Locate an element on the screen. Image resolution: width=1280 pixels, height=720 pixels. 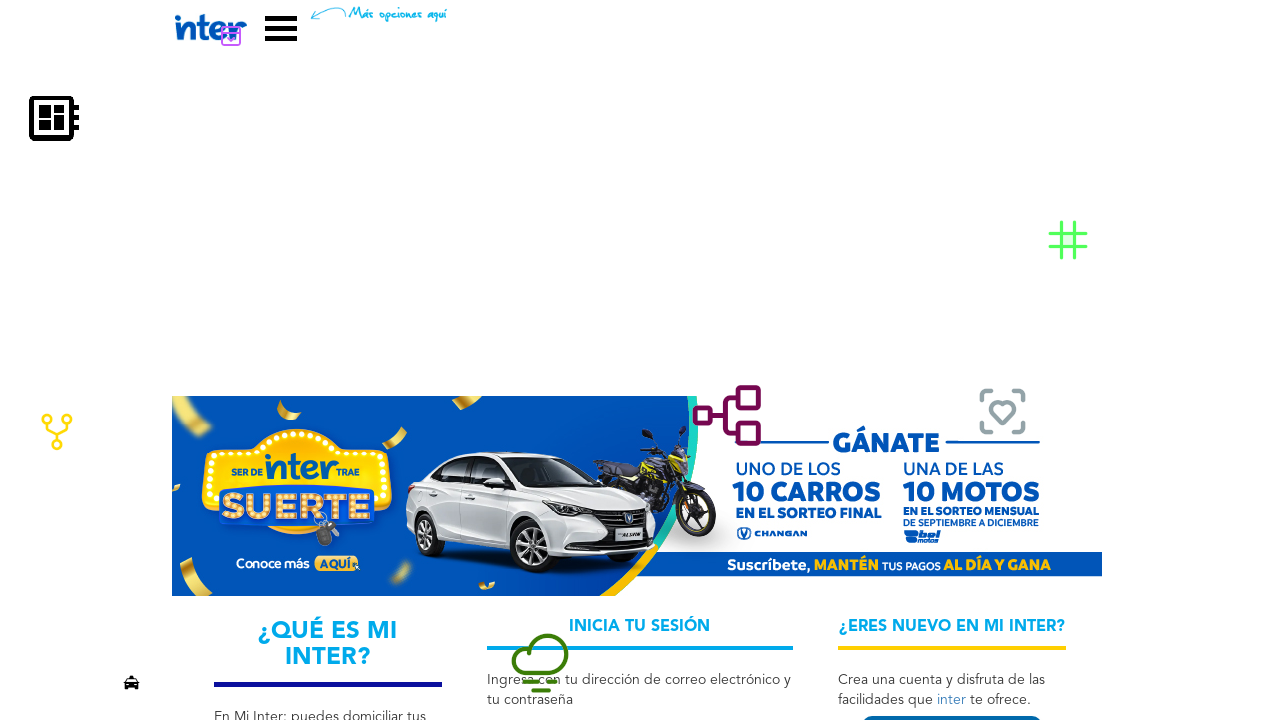
fork a repository is located at coordinates (55, 430).